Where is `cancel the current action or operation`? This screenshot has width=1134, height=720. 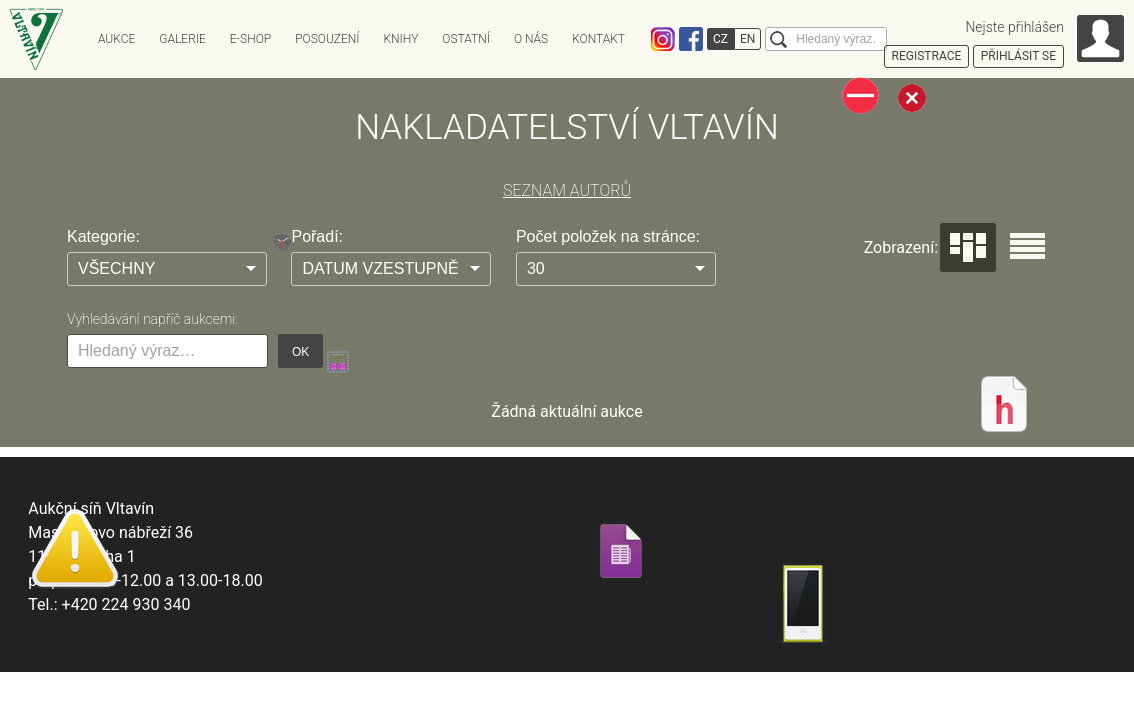
cancel the current action or operation is located at coordinates (912, 98).